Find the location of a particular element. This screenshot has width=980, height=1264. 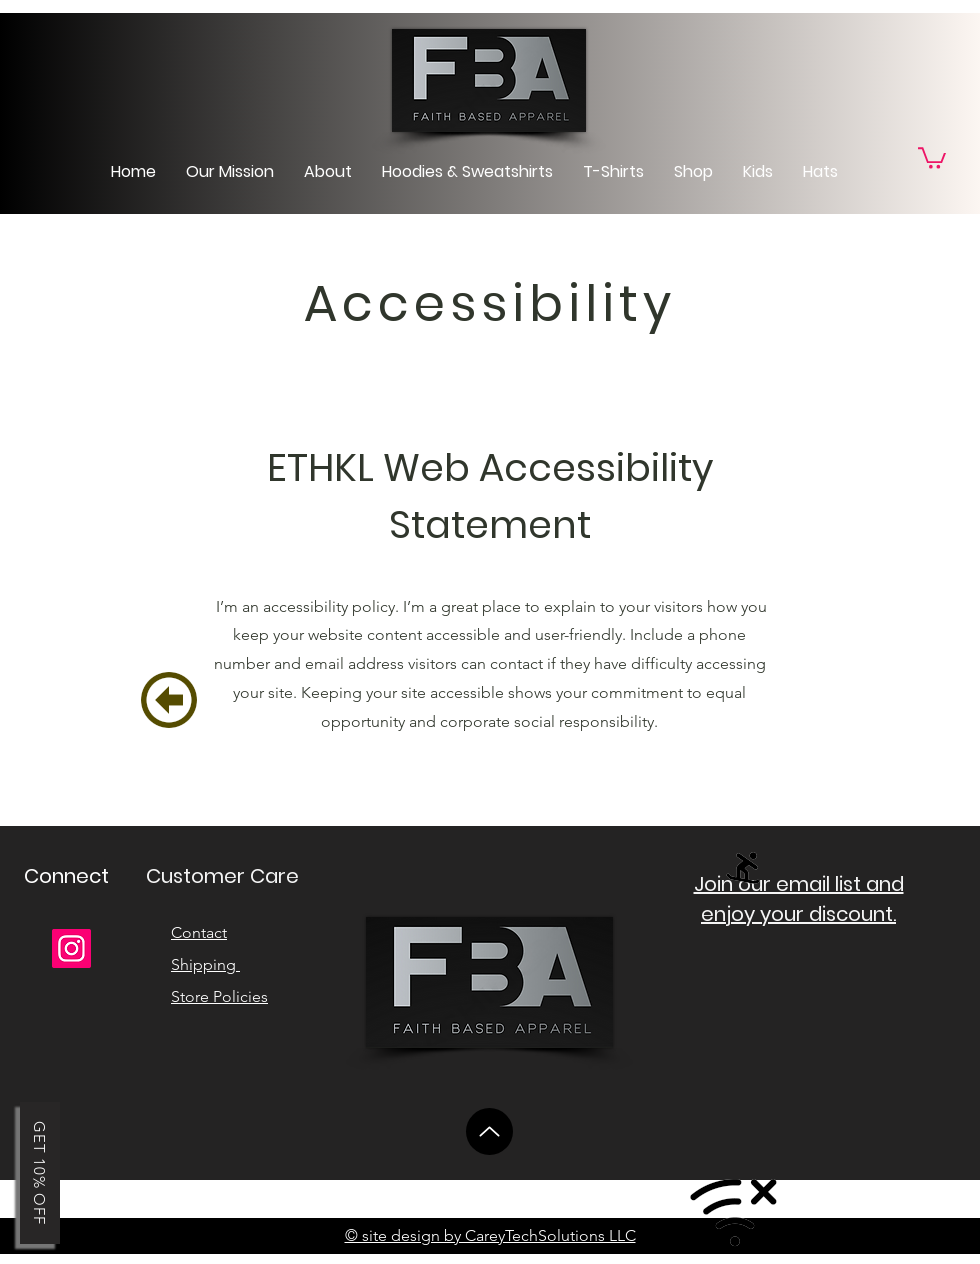

go back to the previous screen is located at coordinates (169, 700).